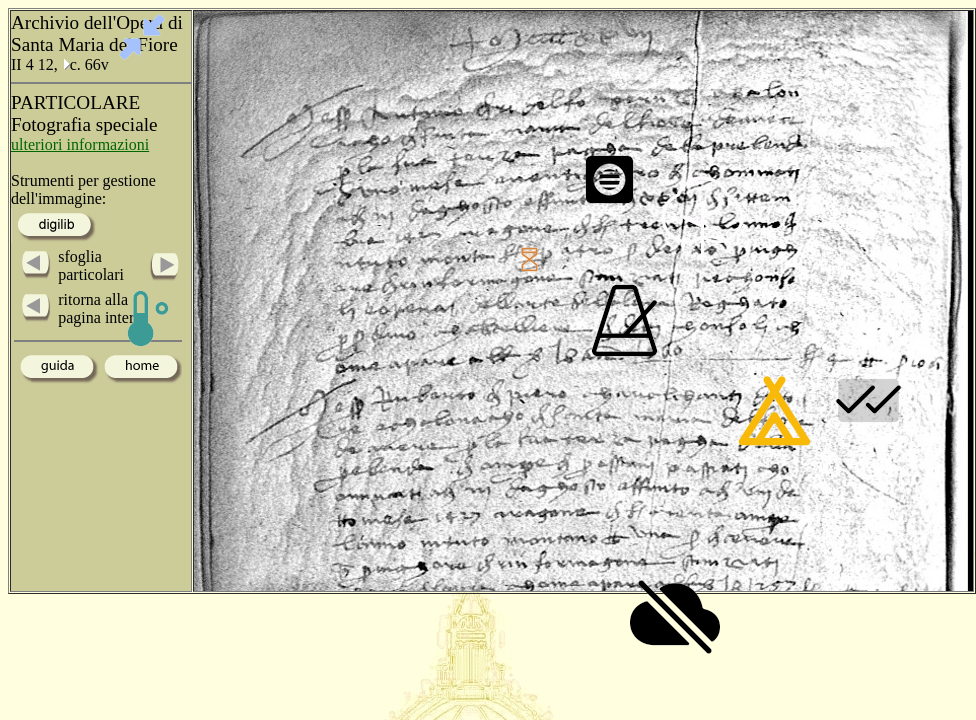 This screenshot has width=976, height=720. I want to click on access nature or parks category, so click(702, 217).